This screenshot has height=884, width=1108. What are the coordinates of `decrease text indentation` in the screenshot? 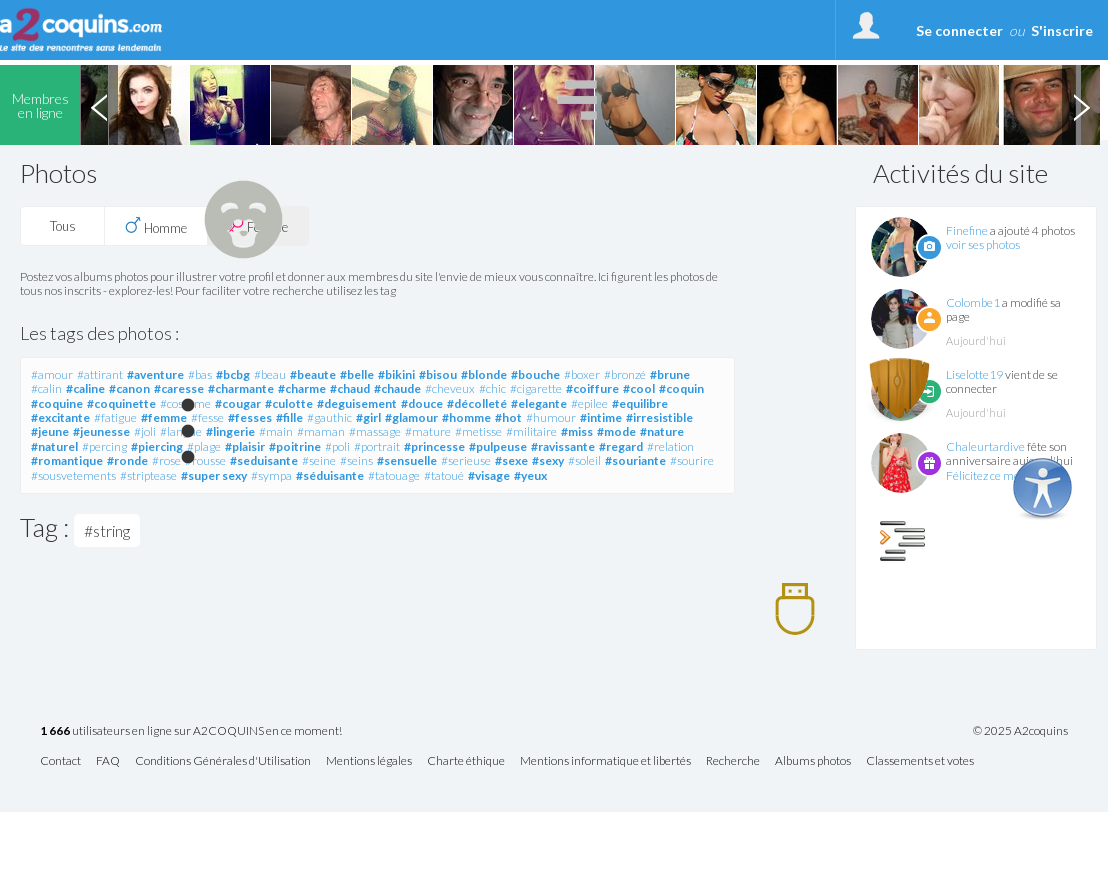 It's located at (902, 542).